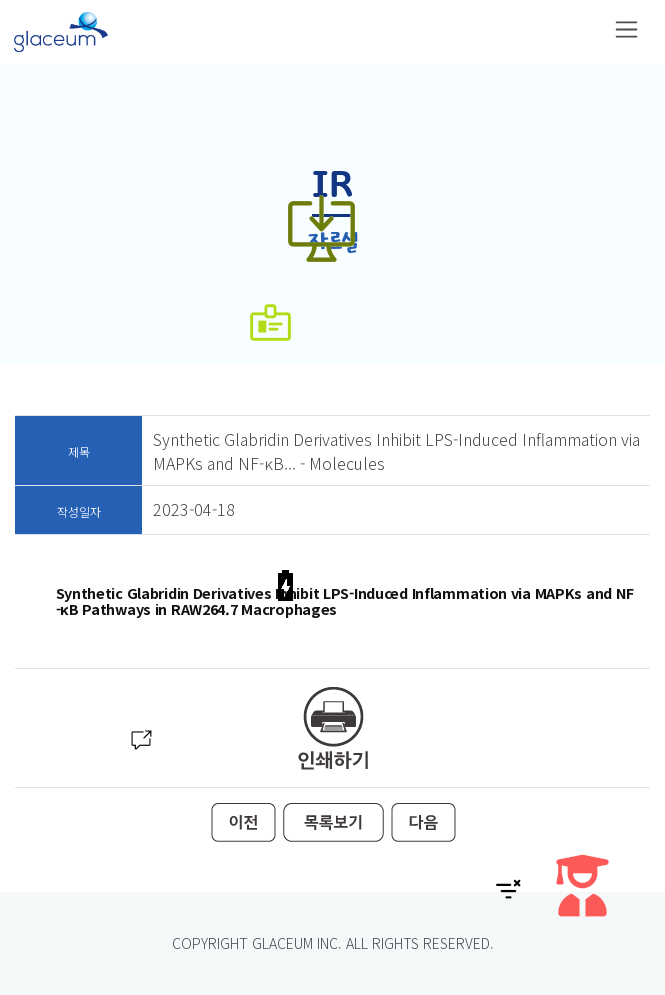 The height and width of the screenshot is (995, 665). What do you see at coordinates (321, 231) in the screenshot?
I see `download to desktop` at bounding box center [321, 231].